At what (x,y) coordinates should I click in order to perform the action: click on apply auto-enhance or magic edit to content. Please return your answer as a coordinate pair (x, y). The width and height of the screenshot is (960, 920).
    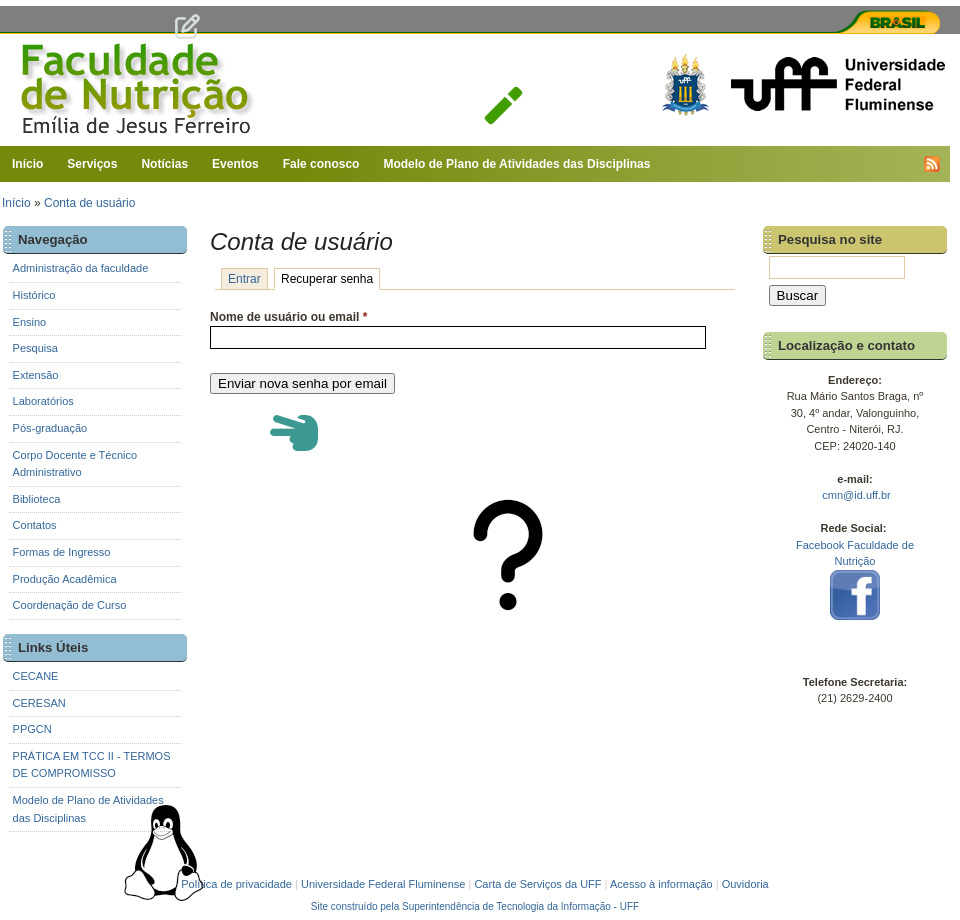
    Looking at the image, I should click on (503, 105).